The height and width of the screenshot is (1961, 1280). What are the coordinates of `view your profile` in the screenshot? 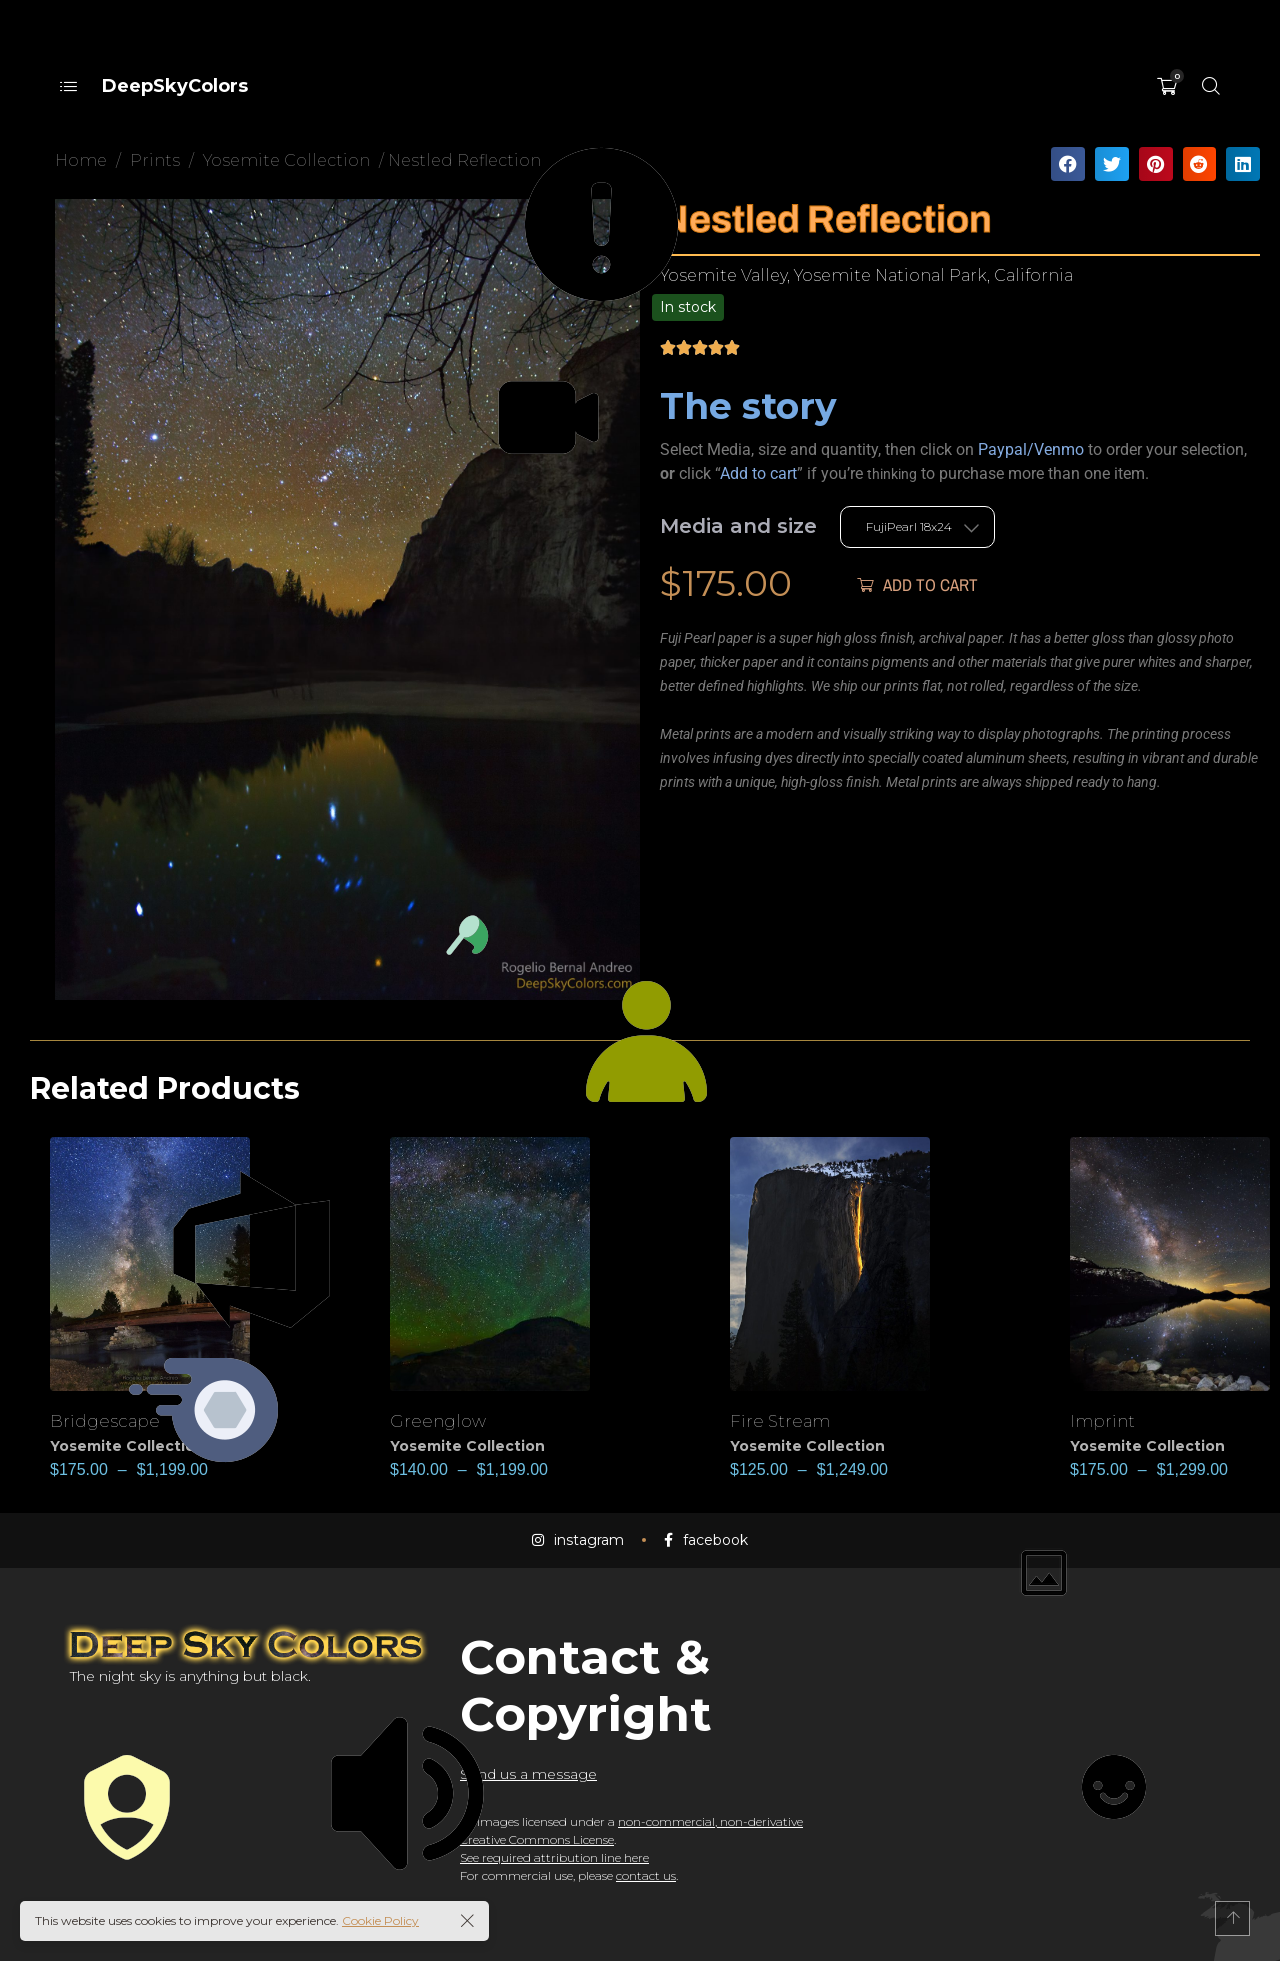 It's located at (646, 1041).